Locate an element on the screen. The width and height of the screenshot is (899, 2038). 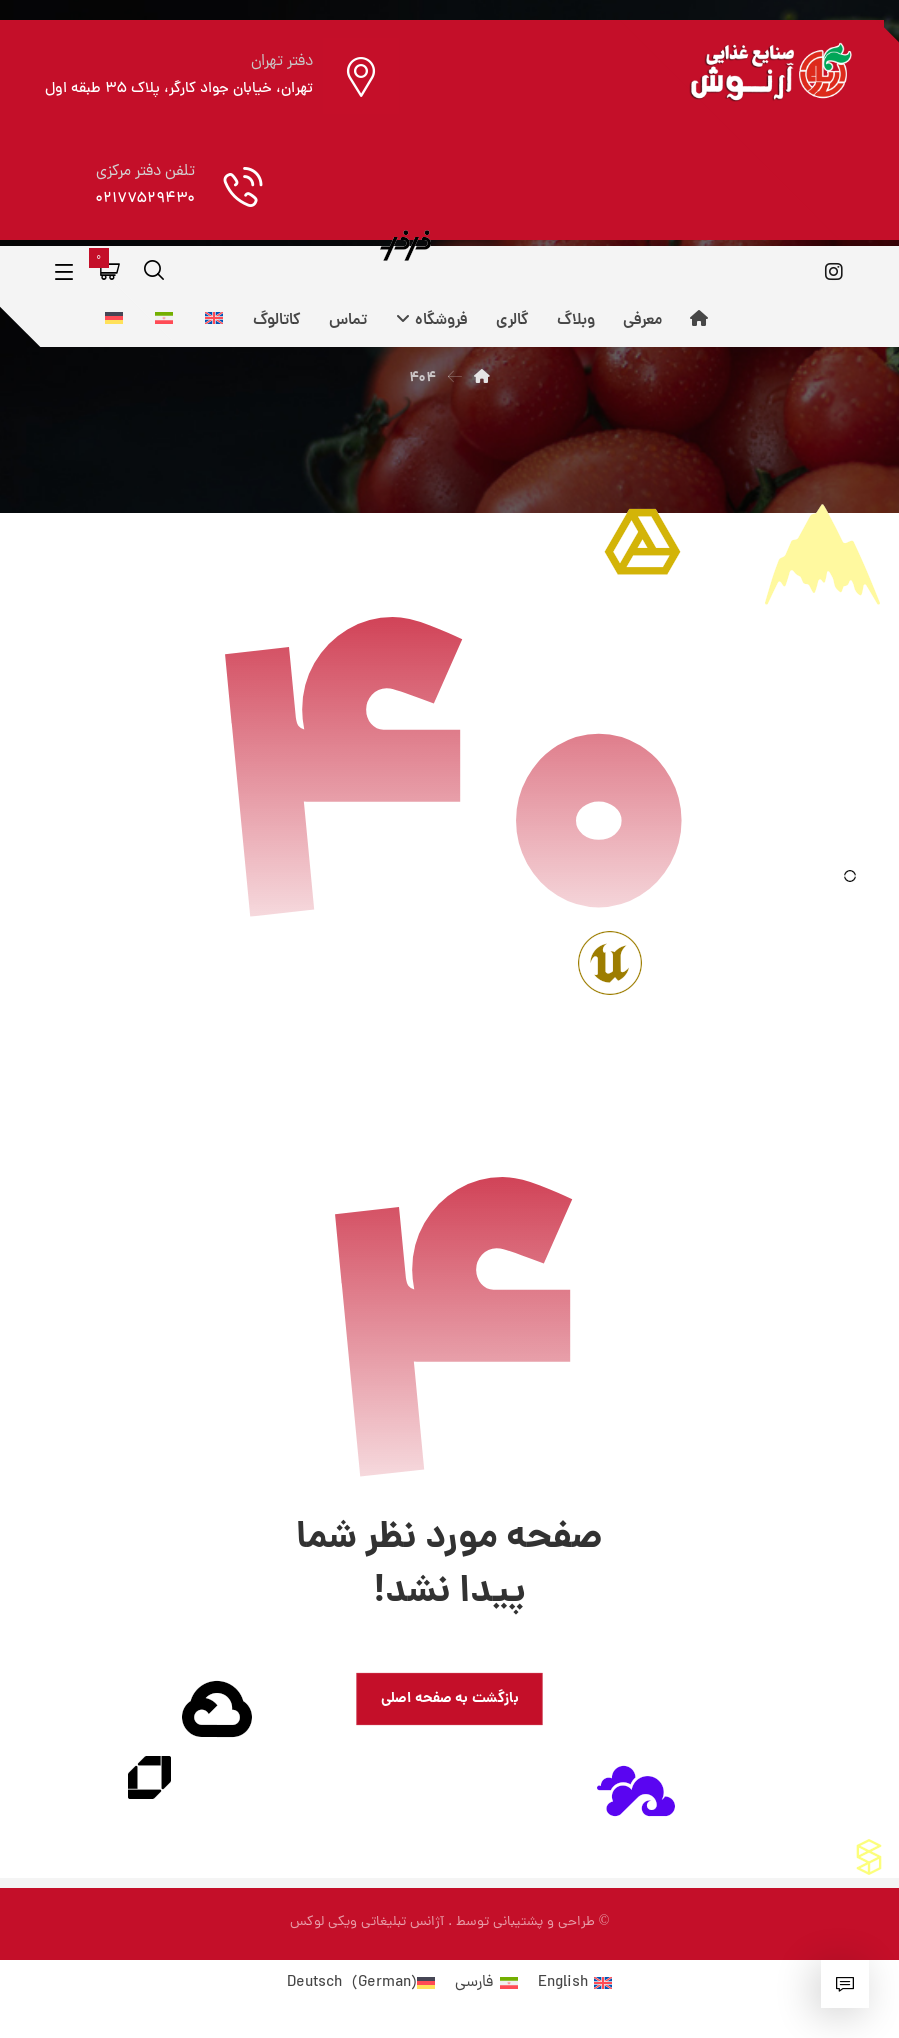
indicates content is loading is located at coordinates (850, 876).